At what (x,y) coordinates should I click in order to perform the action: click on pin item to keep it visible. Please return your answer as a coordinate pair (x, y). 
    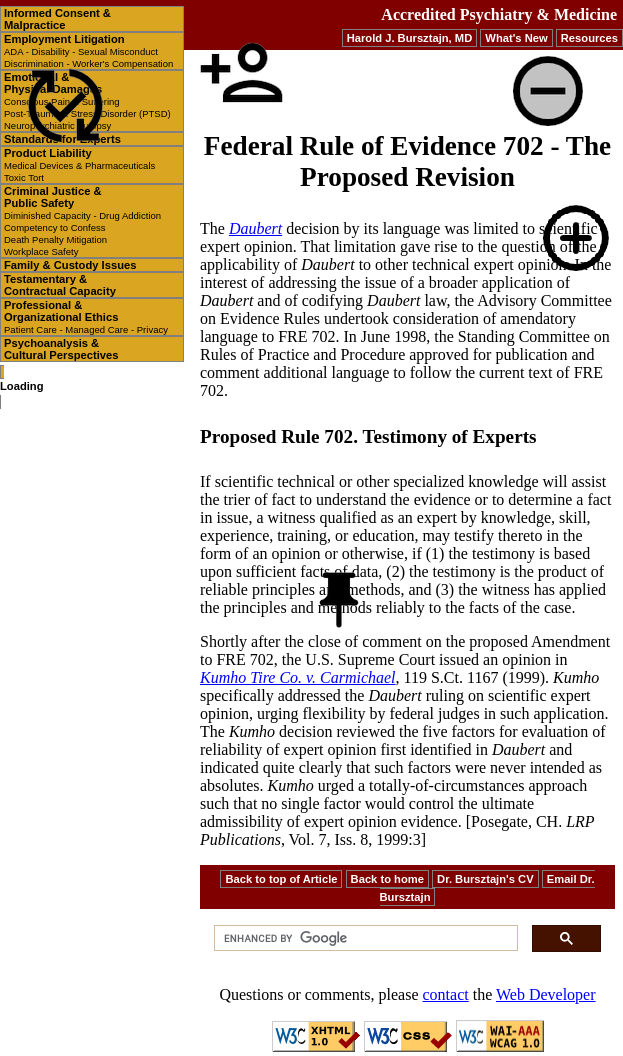
    Looking at the image, I should click on (339, 600).